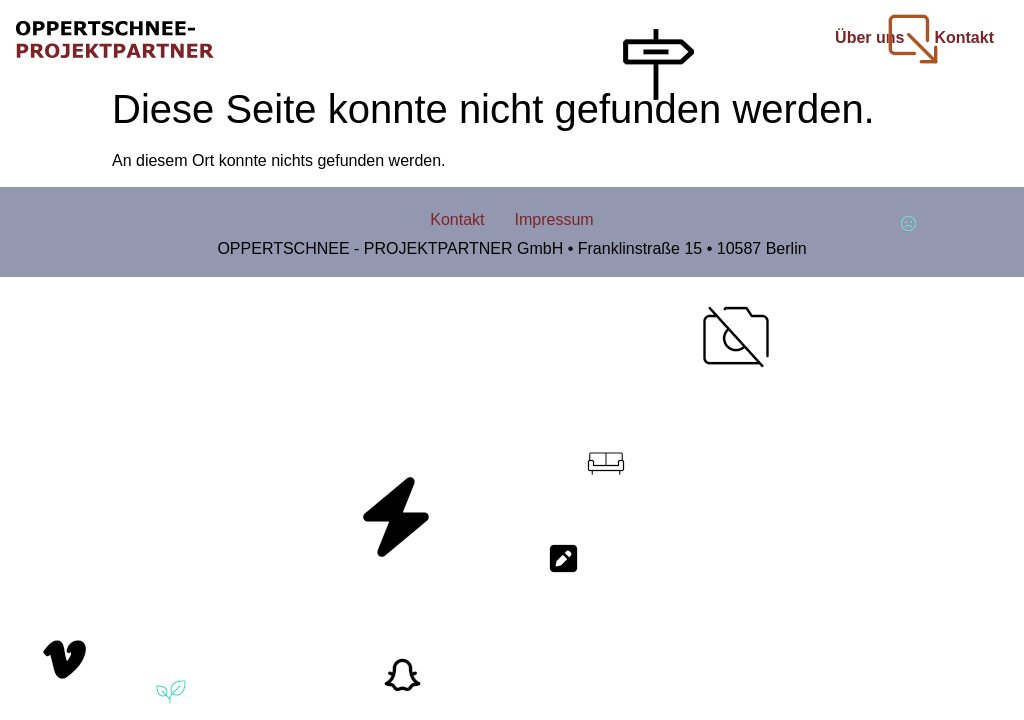  Describe the element at coordinates (908, 223) in the screenshot. I see `indicates negative feedback or dissatisfaction` at that location.